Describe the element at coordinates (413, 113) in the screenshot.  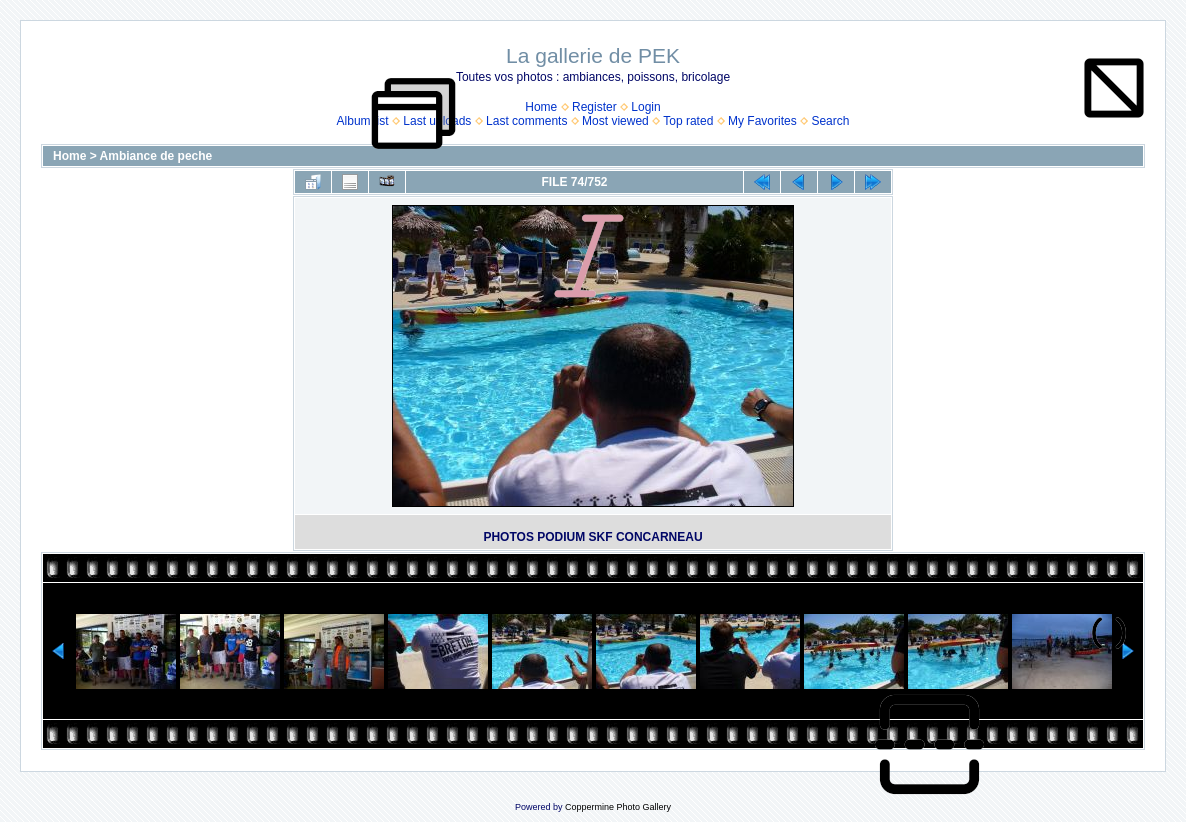
I see `open browser tabs or windows` at that location.